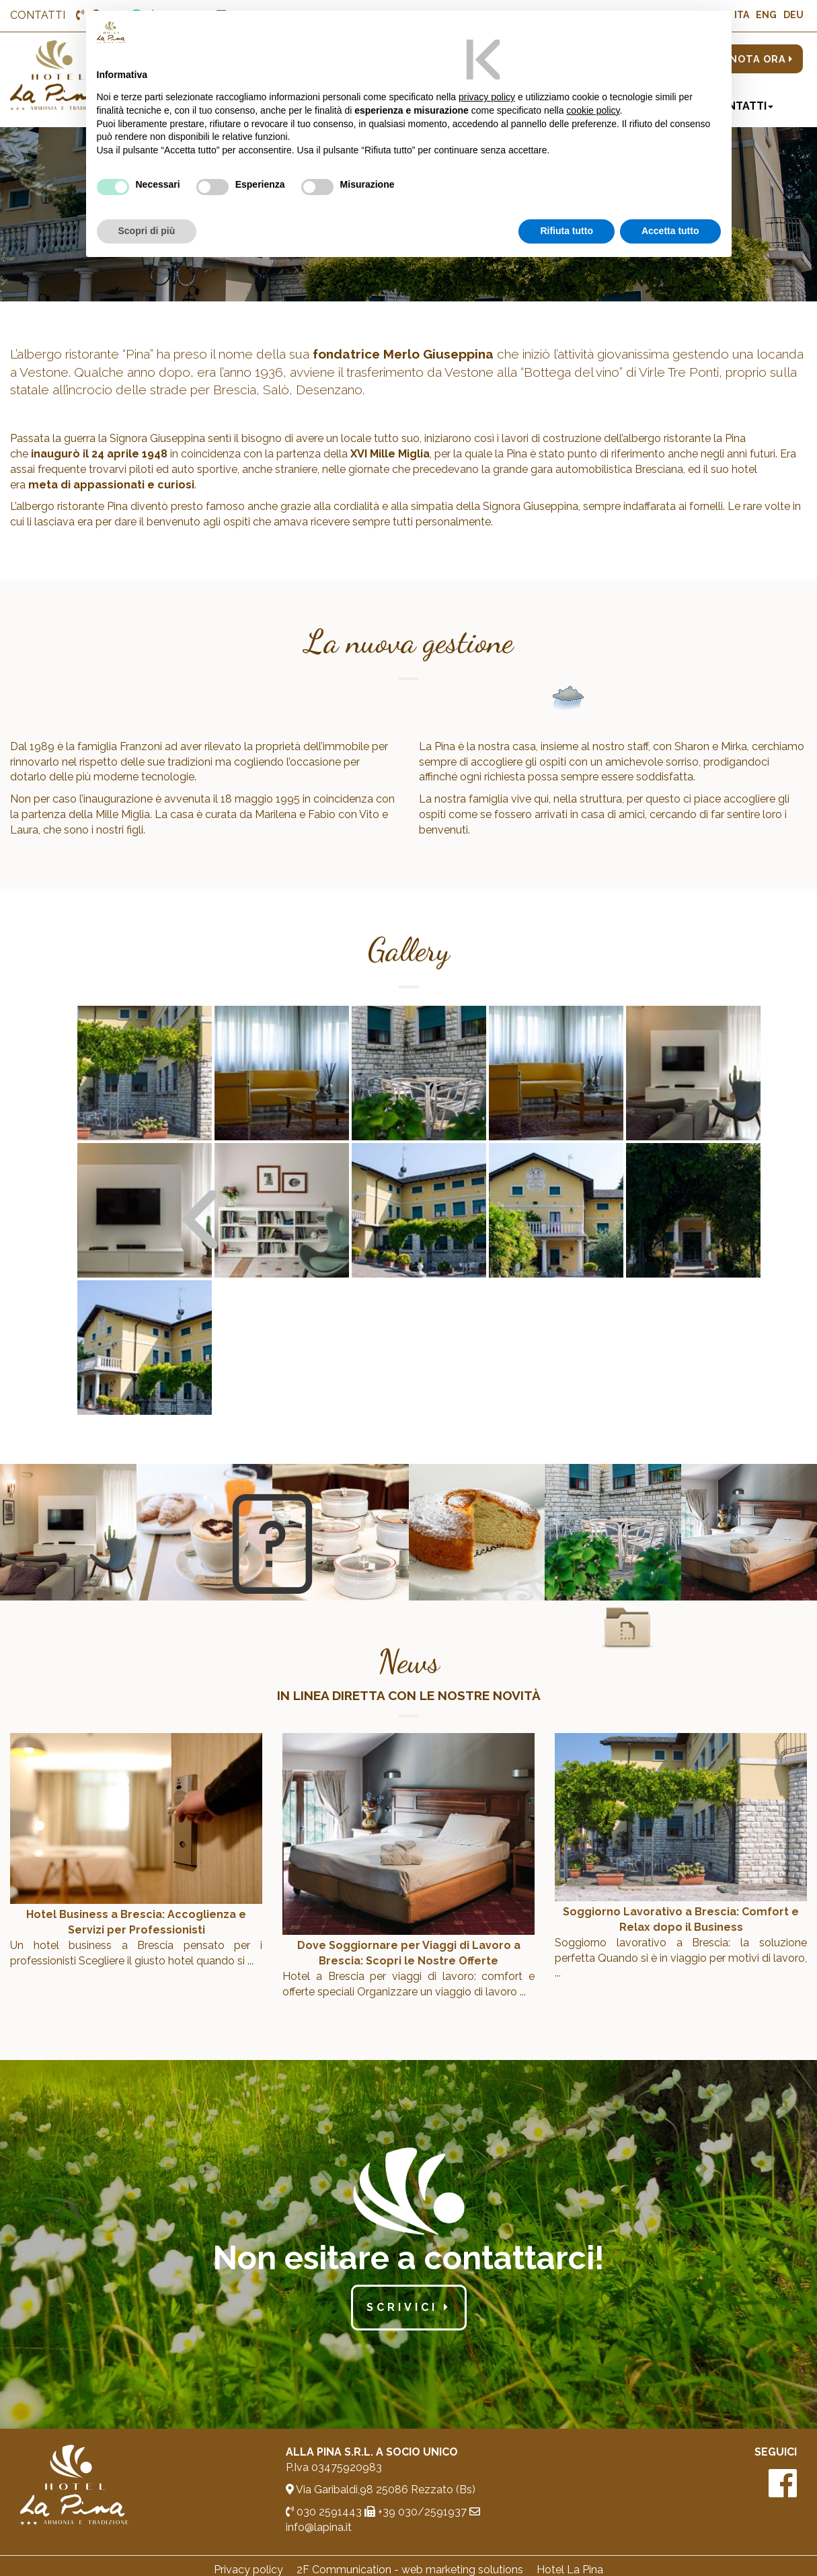  I want to click on go back to the previous screen, so click(197, 1219).